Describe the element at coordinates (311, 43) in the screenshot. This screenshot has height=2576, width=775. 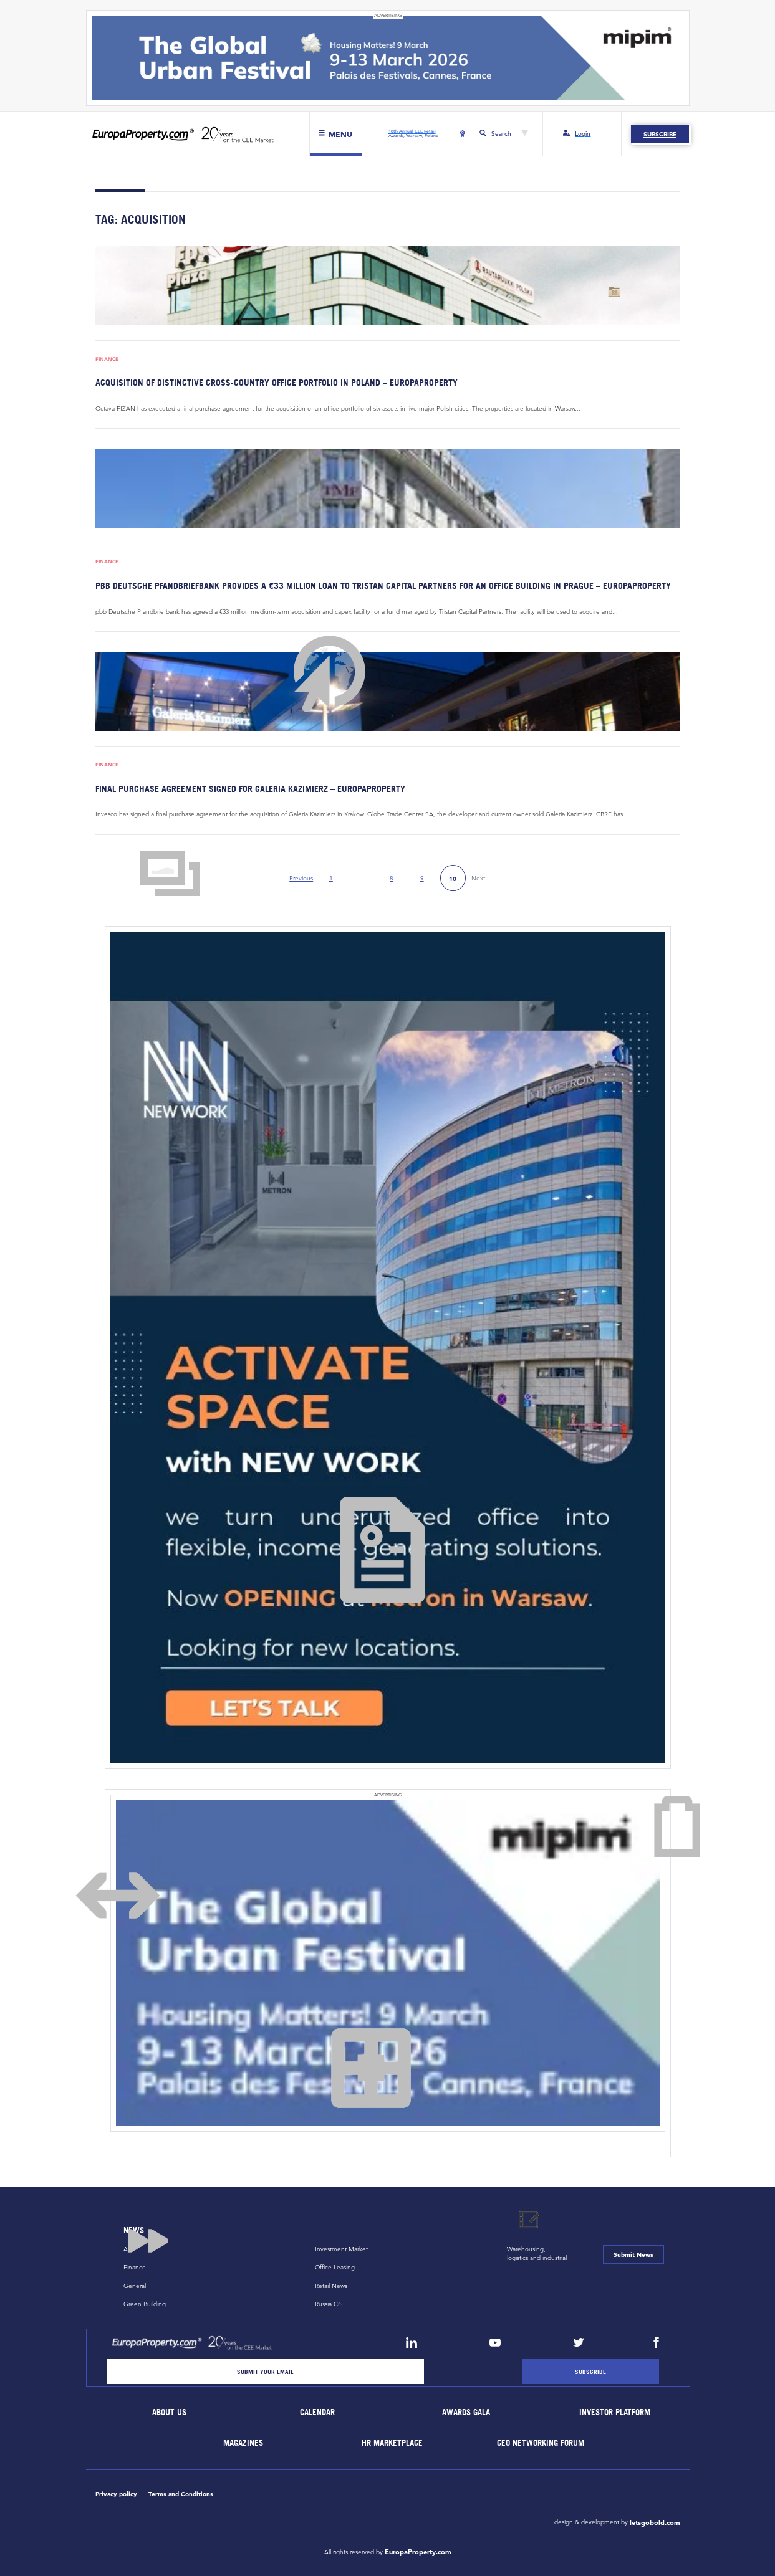
I see `mark email as junk or spam` at that location.